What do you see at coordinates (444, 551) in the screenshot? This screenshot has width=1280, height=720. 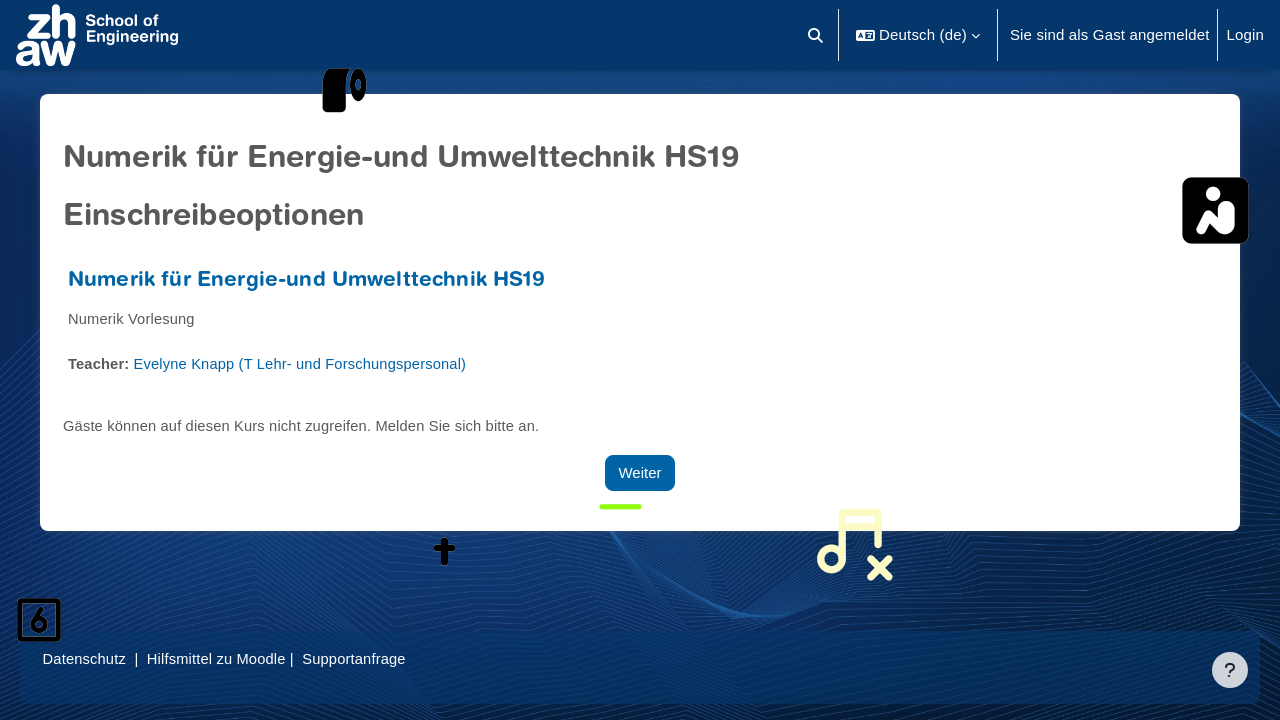 I see `indicates a religious or faith-based feature` at bounding box center [444, 551].